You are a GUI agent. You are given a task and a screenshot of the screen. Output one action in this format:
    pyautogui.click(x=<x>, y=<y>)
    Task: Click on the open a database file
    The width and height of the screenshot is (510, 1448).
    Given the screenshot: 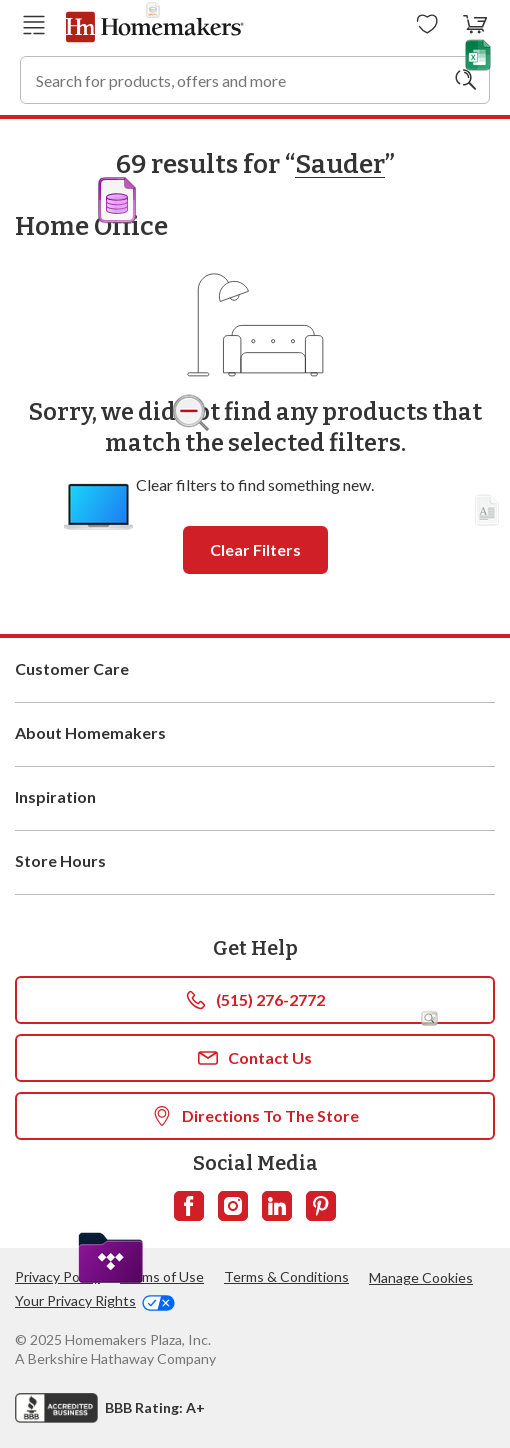 What is the action you would take?
    pyautogui.click(x=117, y=200)
    